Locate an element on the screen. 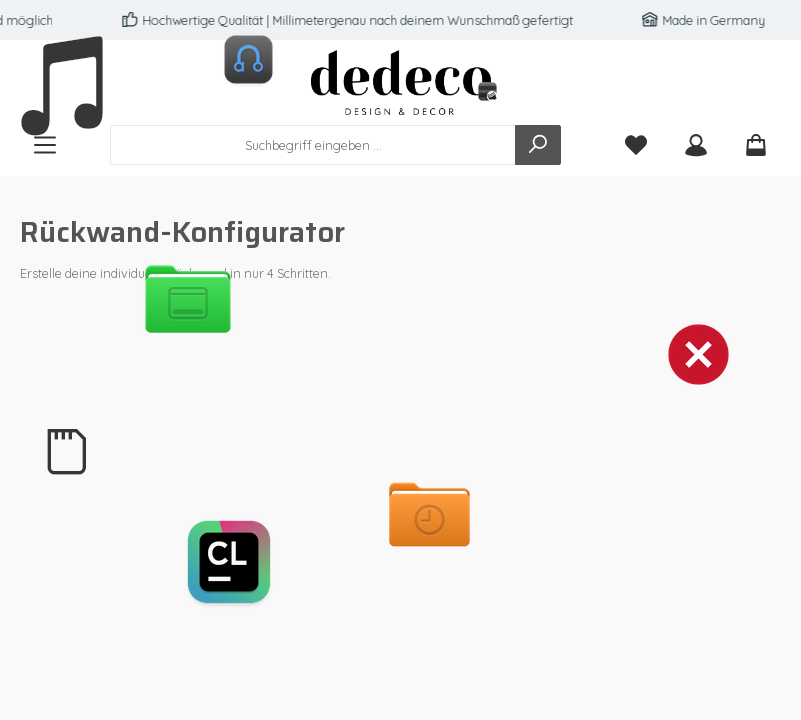 The height and width of the screenshot is (720, 801). open CLion IDE application is located at coordinates (229, 562).